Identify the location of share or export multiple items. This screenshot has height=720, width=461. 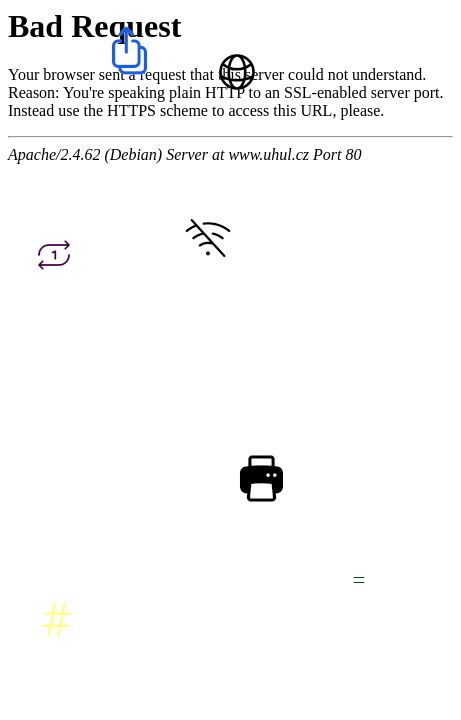
(129, 50).